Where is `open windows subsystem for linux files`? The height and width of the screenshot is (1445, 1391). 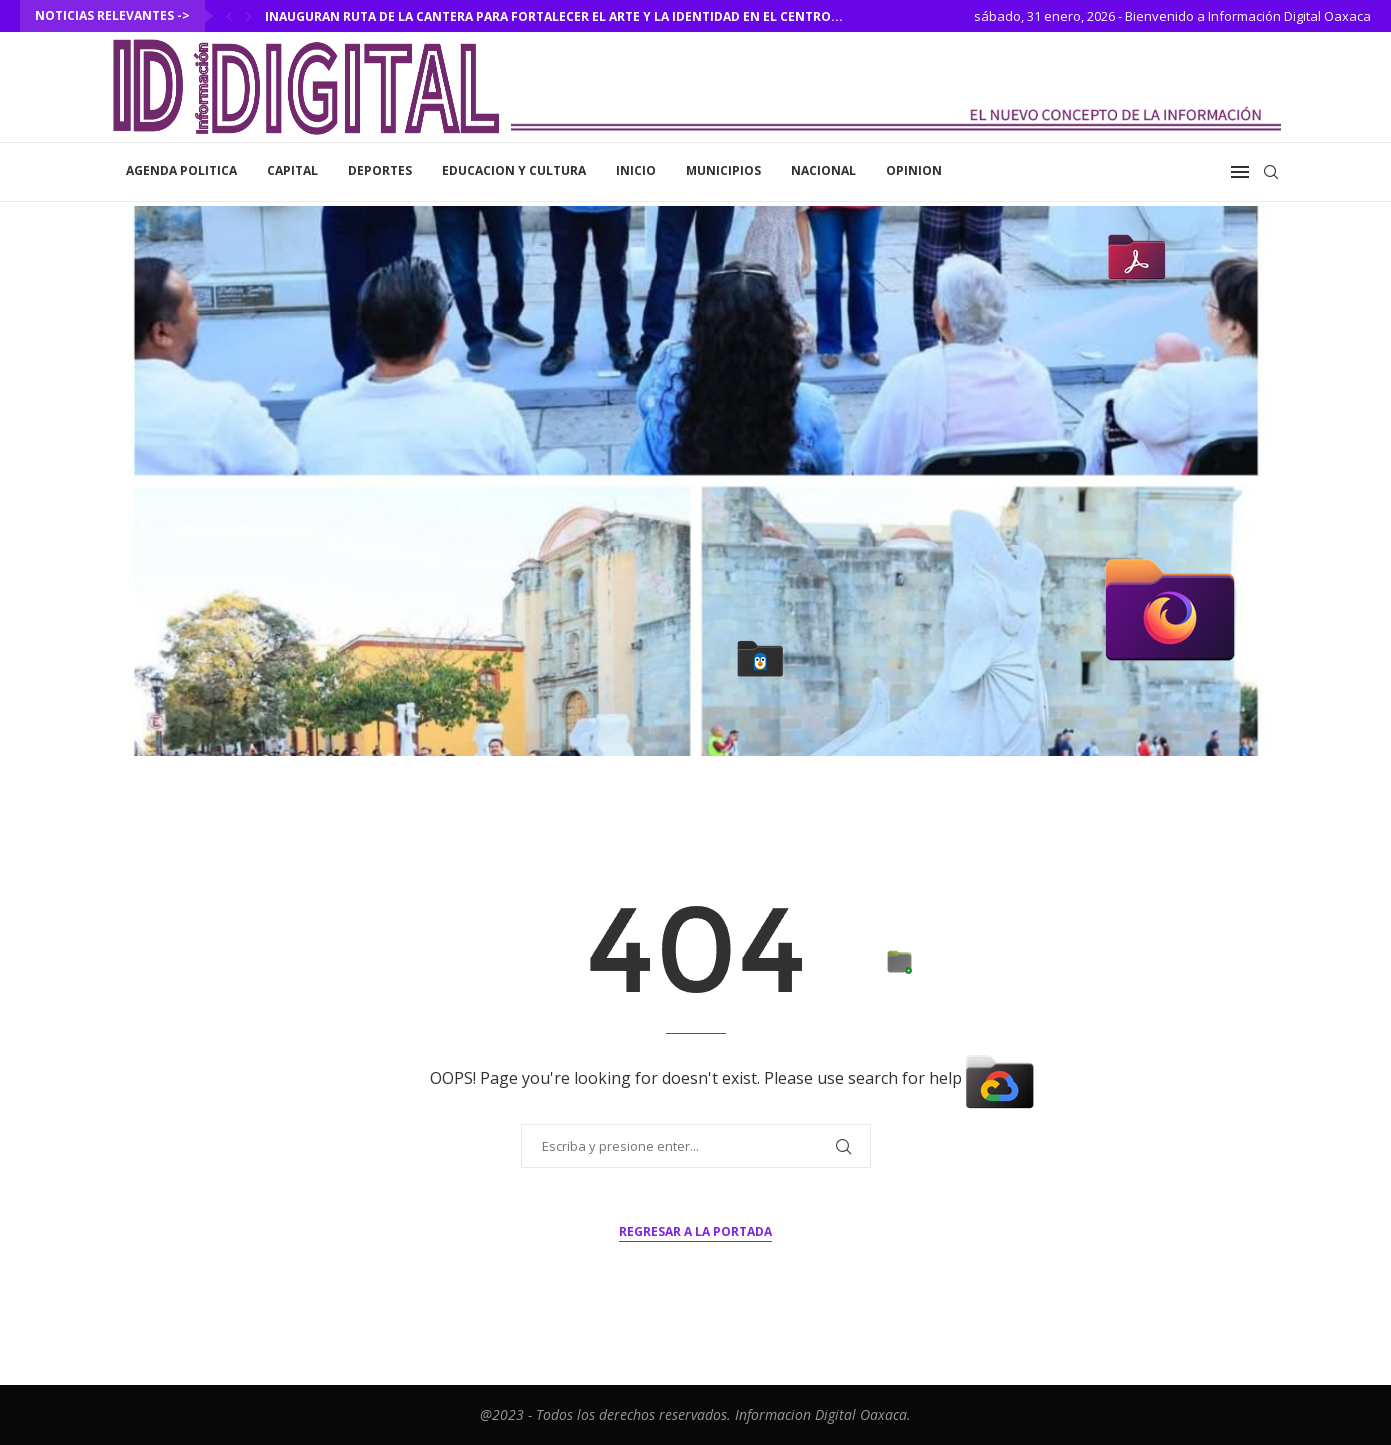 open windows subsystem for linux files is located at coordinates (760, 660).